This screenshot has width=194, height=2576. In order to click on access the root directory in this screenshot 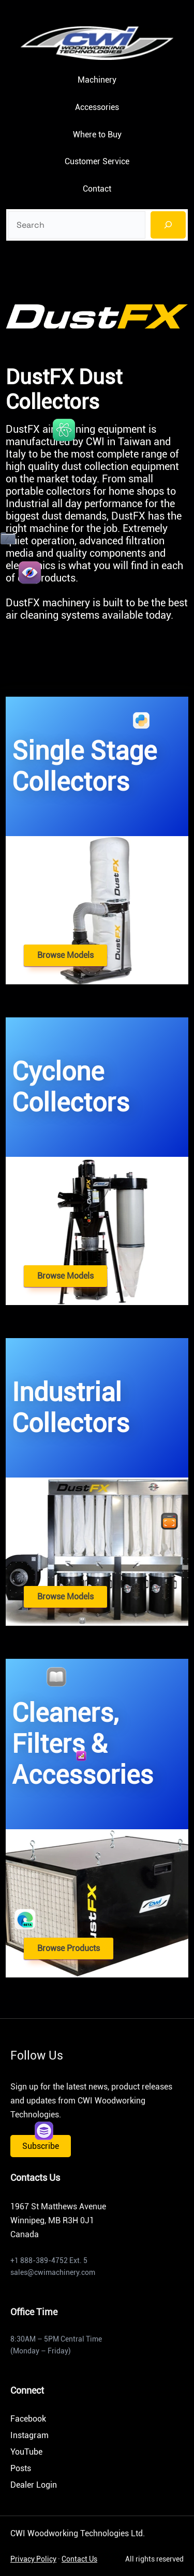, I will do `click(8, 538)`.